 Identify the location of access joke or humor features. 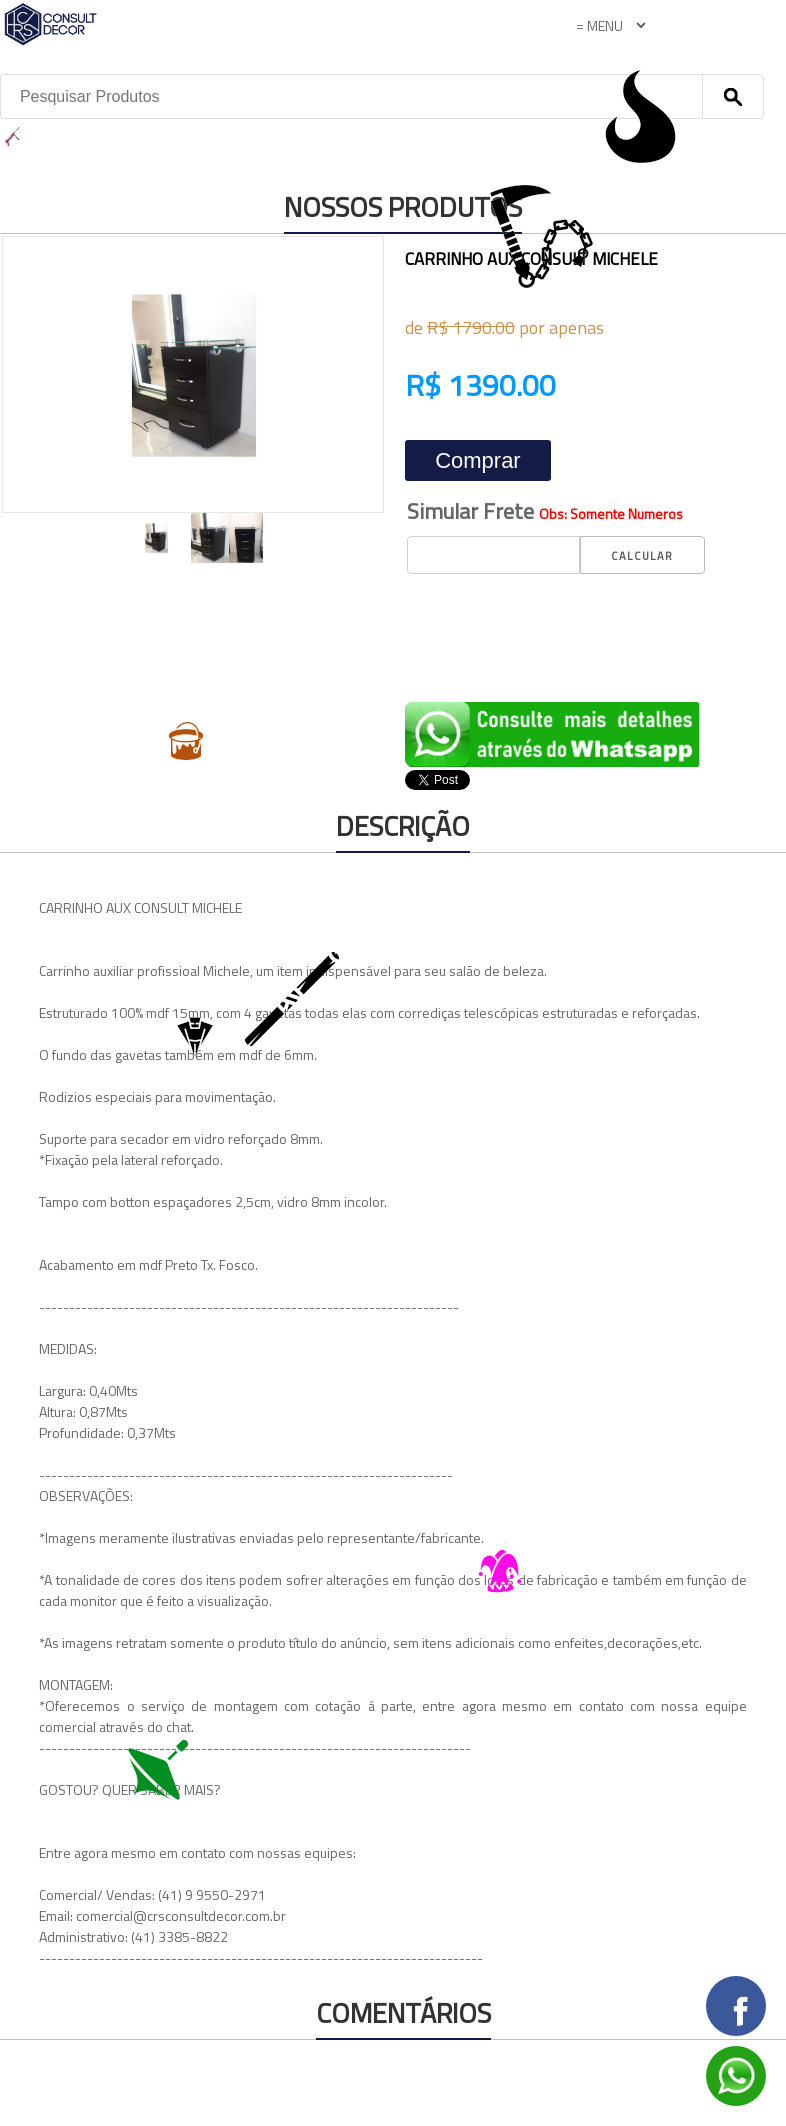
(500, 1571).